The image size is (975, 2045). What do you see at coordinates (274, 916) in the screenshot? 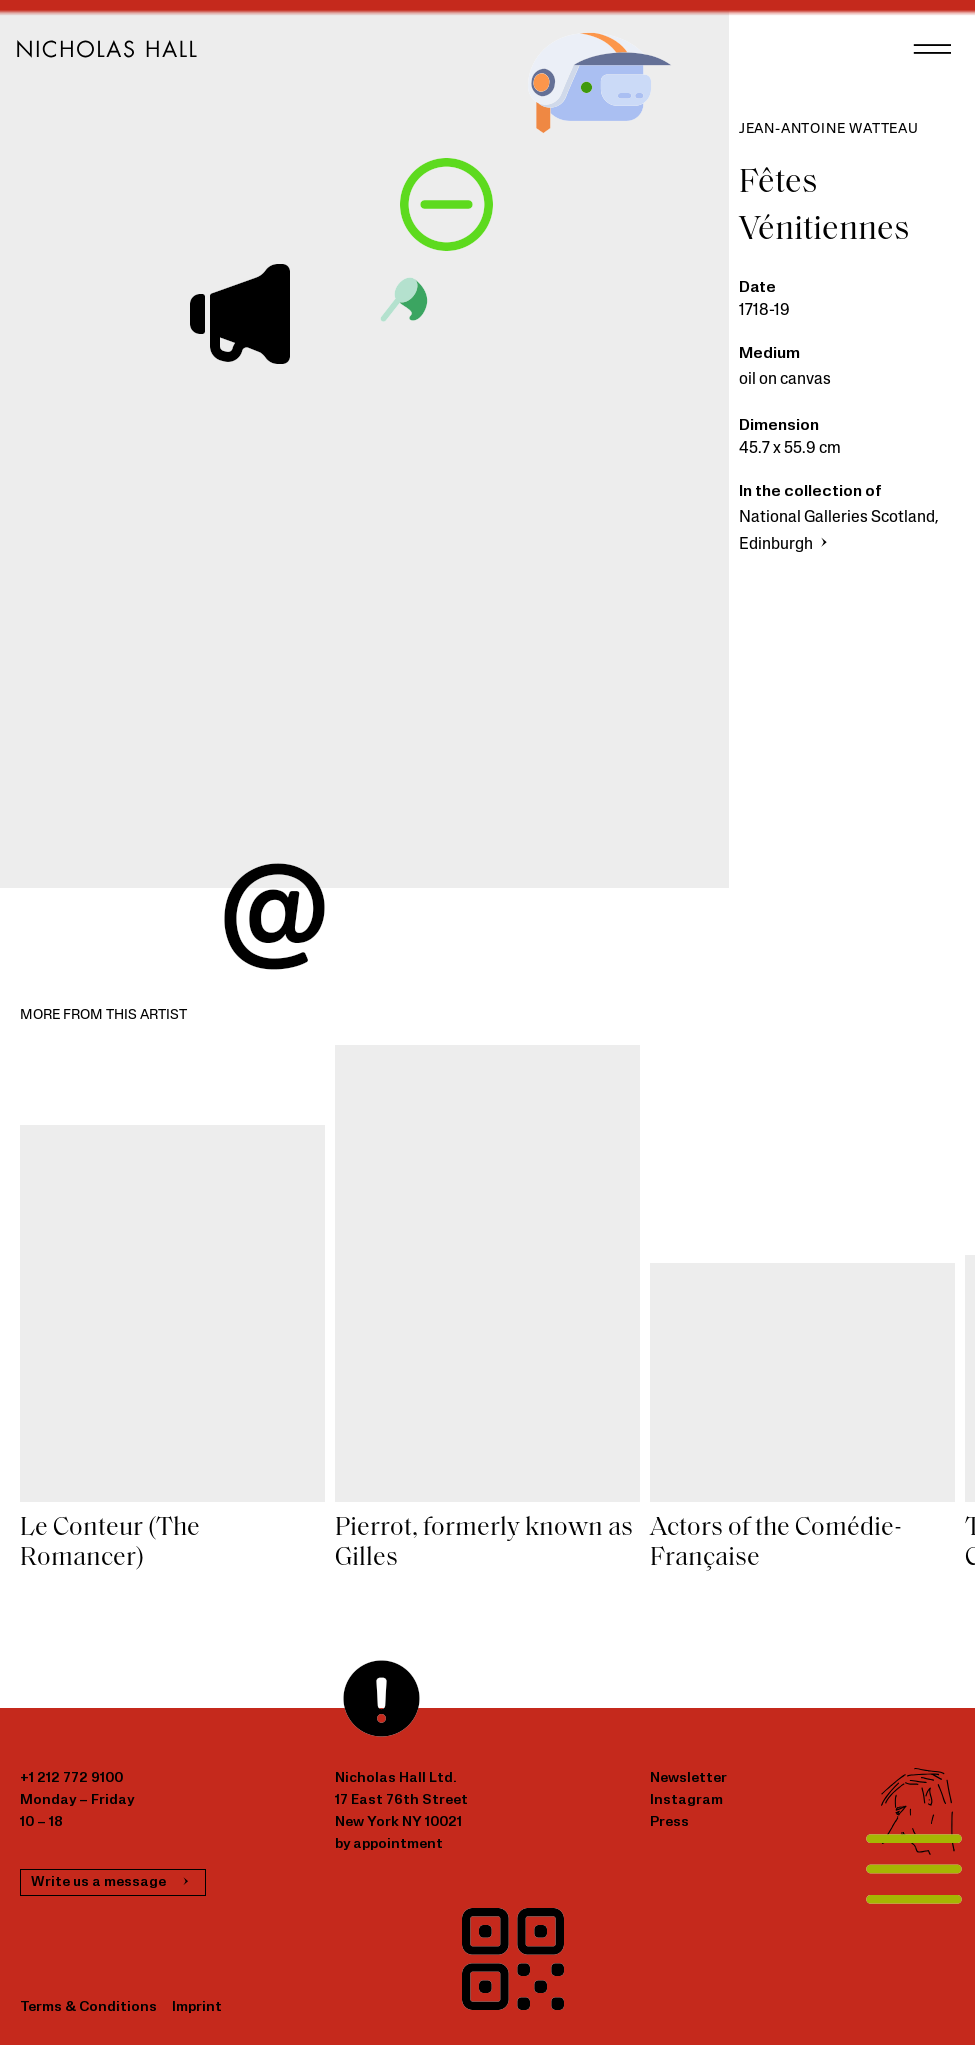
I see `mention a user in chat` at bounding box center [274, 916].